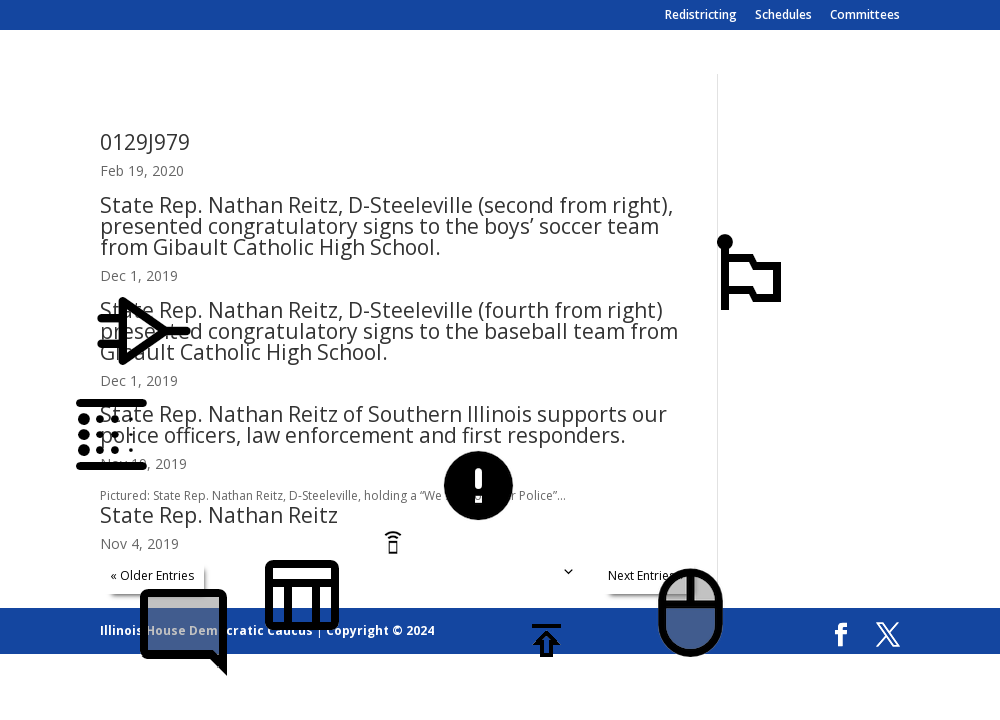 This screenshot has width=1000, height=720. I want to click on open comments or discussion, so click(183, 632).